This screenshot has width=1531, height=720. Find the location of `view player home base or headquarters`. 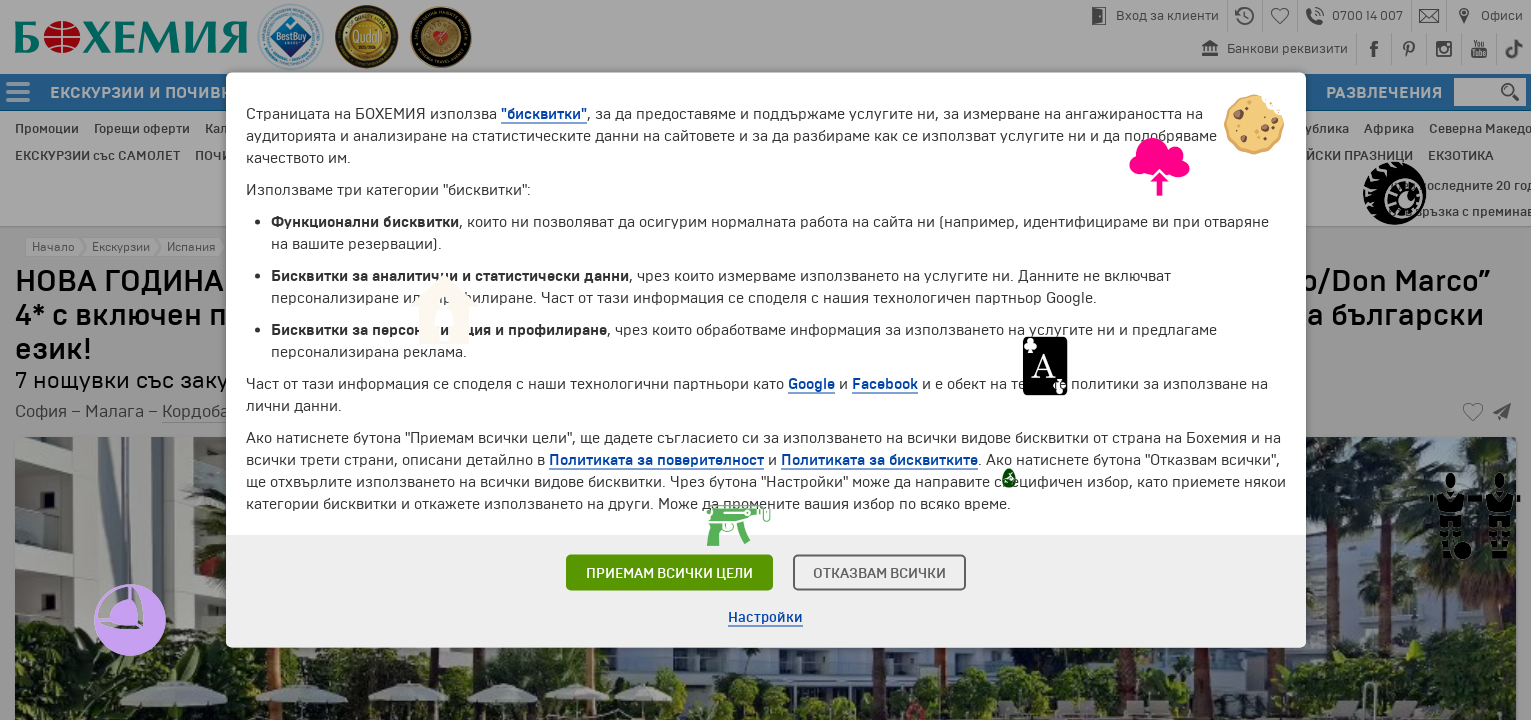

view player home base or headquarters is located at coordinates (444, 309).